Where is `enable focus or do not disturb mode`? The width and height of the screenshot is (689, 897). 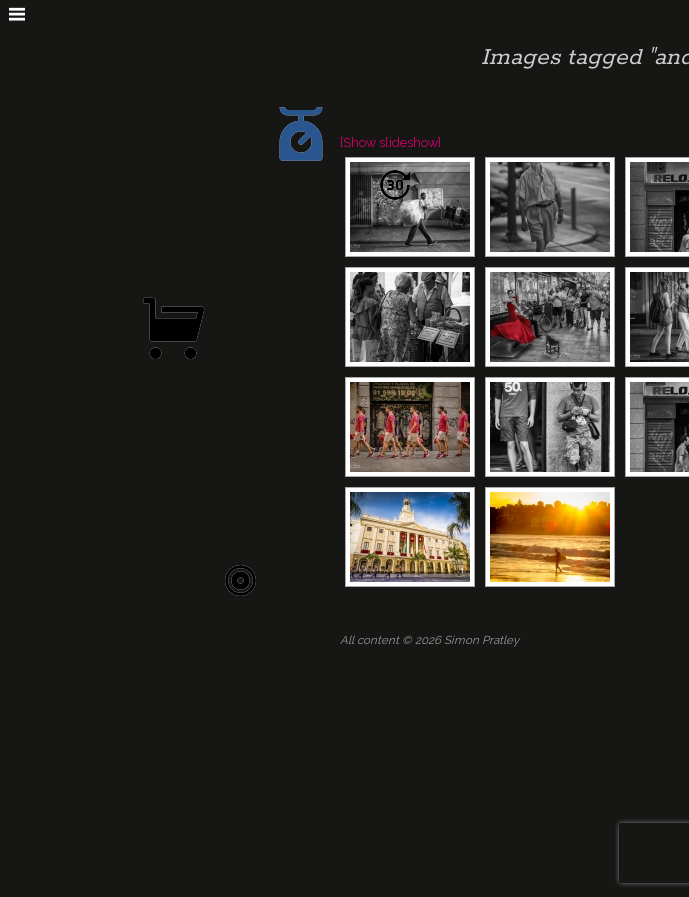
enable focus or do not disturb mode is located at coordinates (240, 580).